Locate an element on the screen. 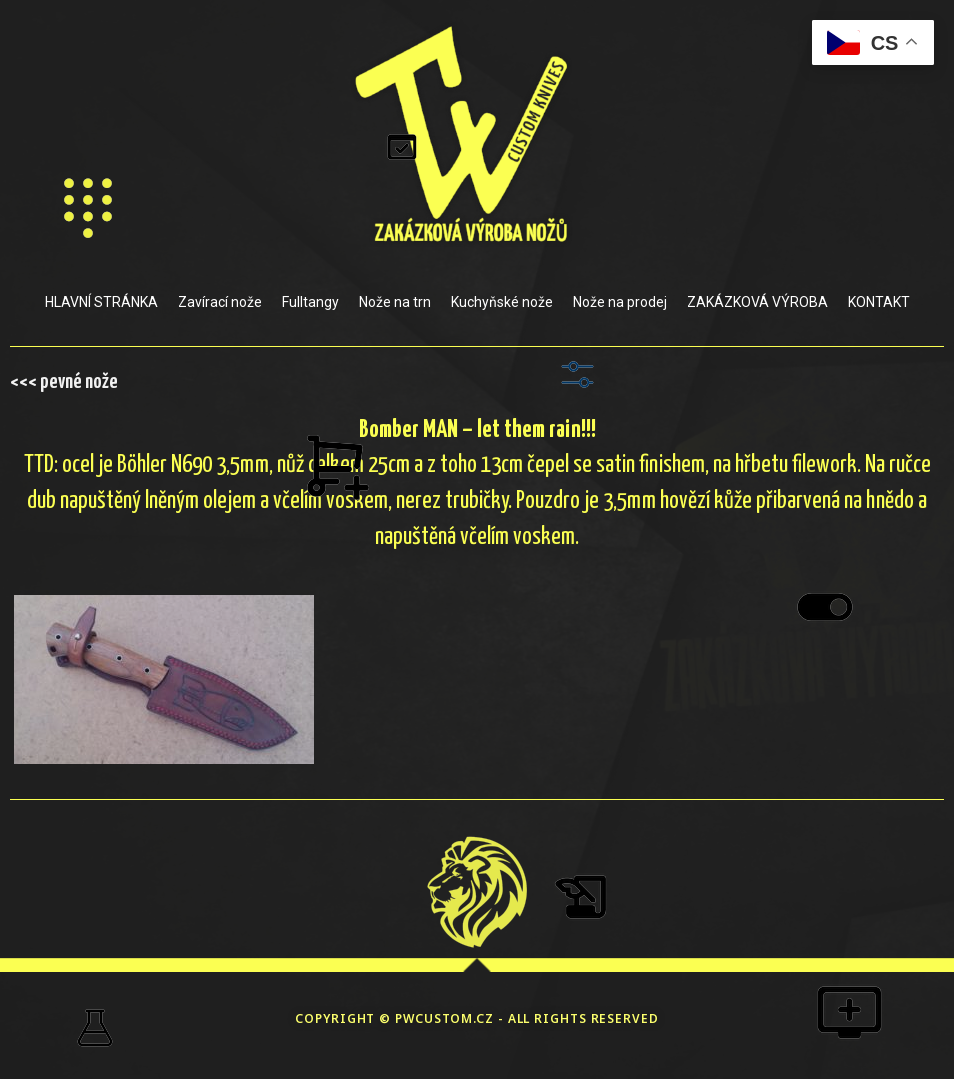  access experimental or beta features is located at coordinates (95, 1028).